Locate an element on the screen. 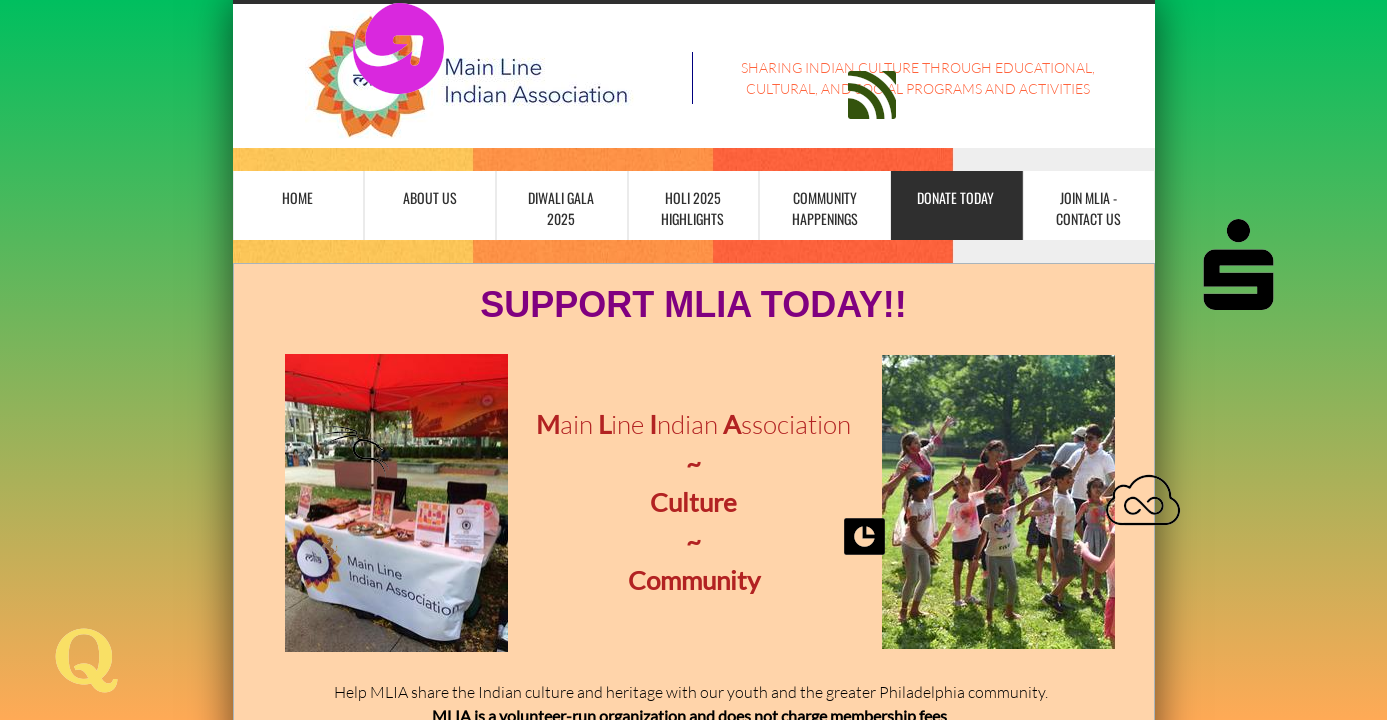 The image size is (1387, 720). Kali Linux operating system logo is located at coordinates (353, 452).